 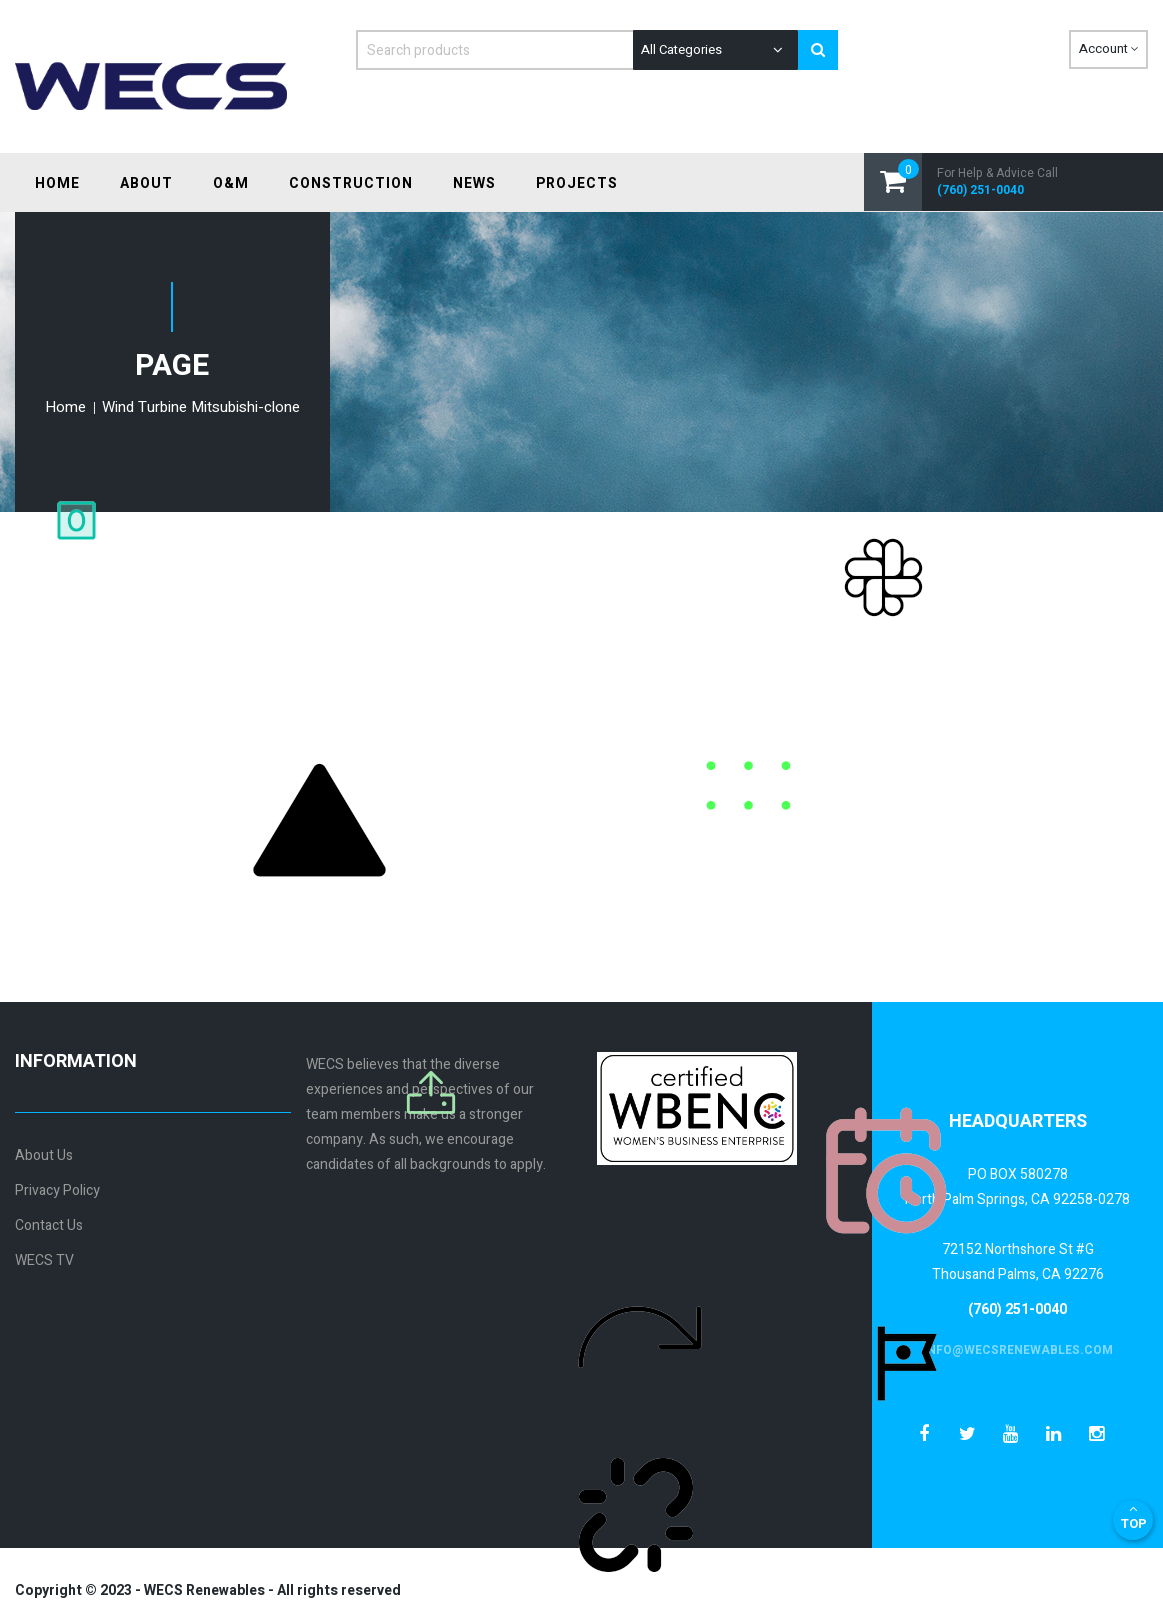 I want to click on vercel platform logo, so click(x=319, y=823).